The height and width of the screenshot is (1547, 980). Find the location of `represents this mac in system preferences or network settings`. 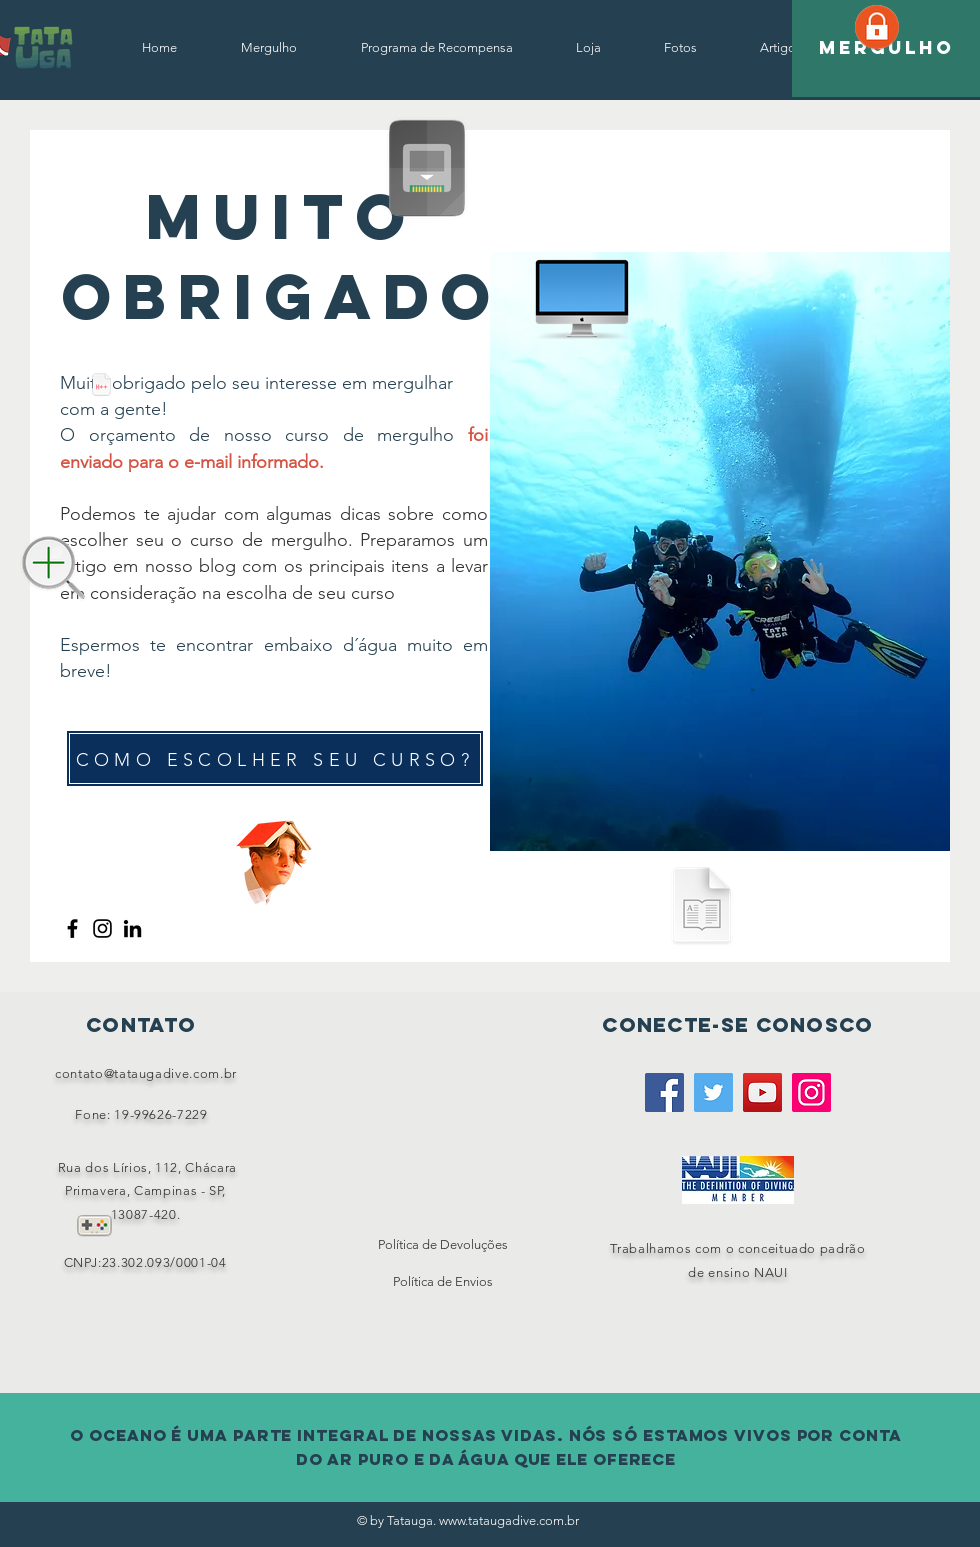

represents this mac in system preferences or network settings is located at coordinates (582, 294).